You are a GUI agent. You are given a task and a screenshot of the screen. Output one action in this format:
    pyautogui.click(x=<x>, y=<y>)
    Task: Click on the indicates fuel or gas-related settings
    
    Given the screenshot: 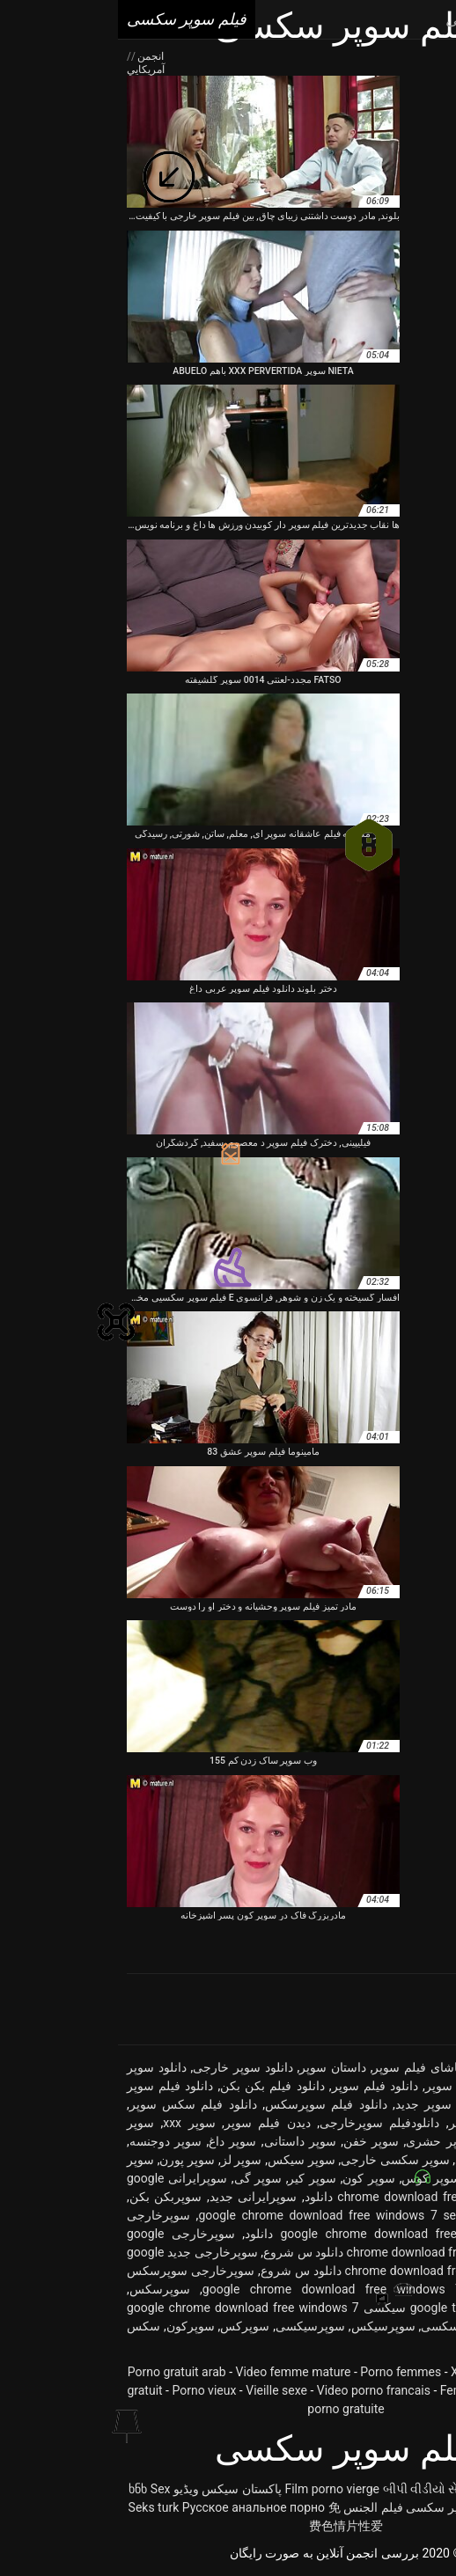 What is the action you would take?
    pyautogui.click(x=231, y=1154)
    